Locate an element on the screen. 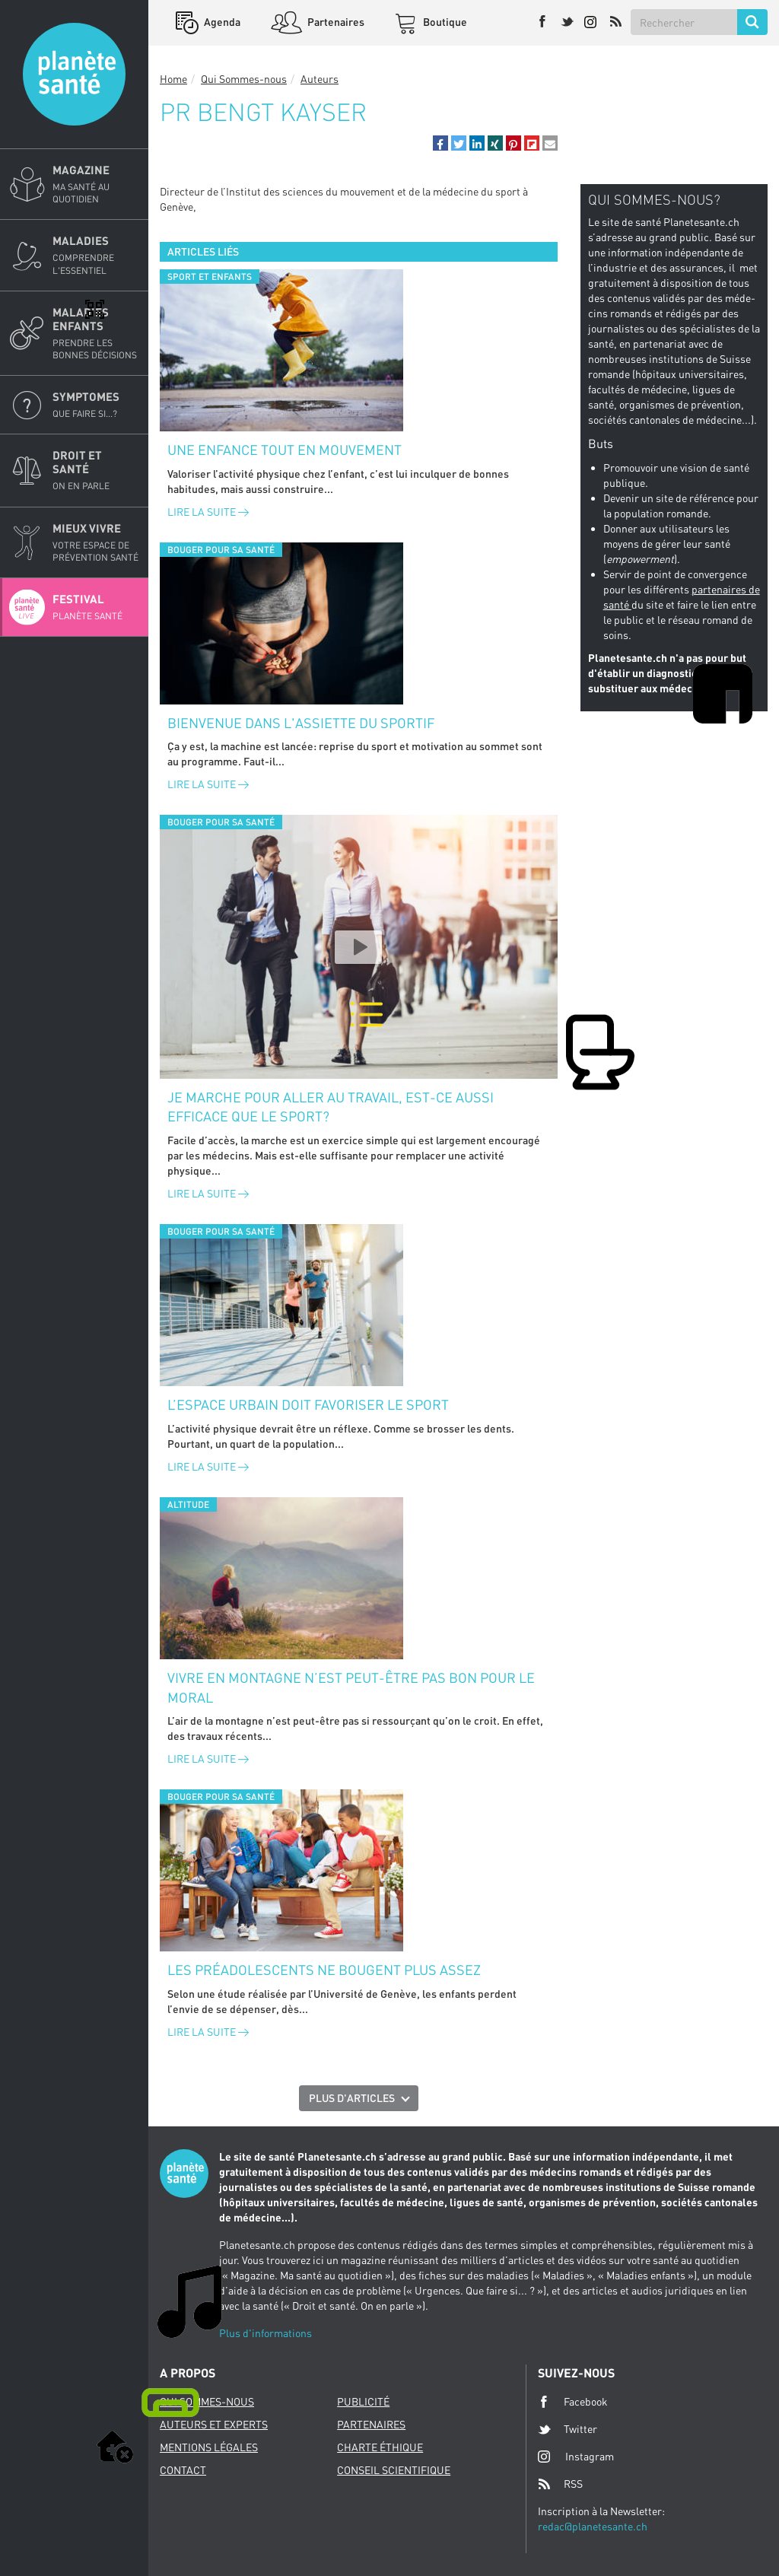  air conditioning is currently off or unavailable is located at coordinates (170, 2403).